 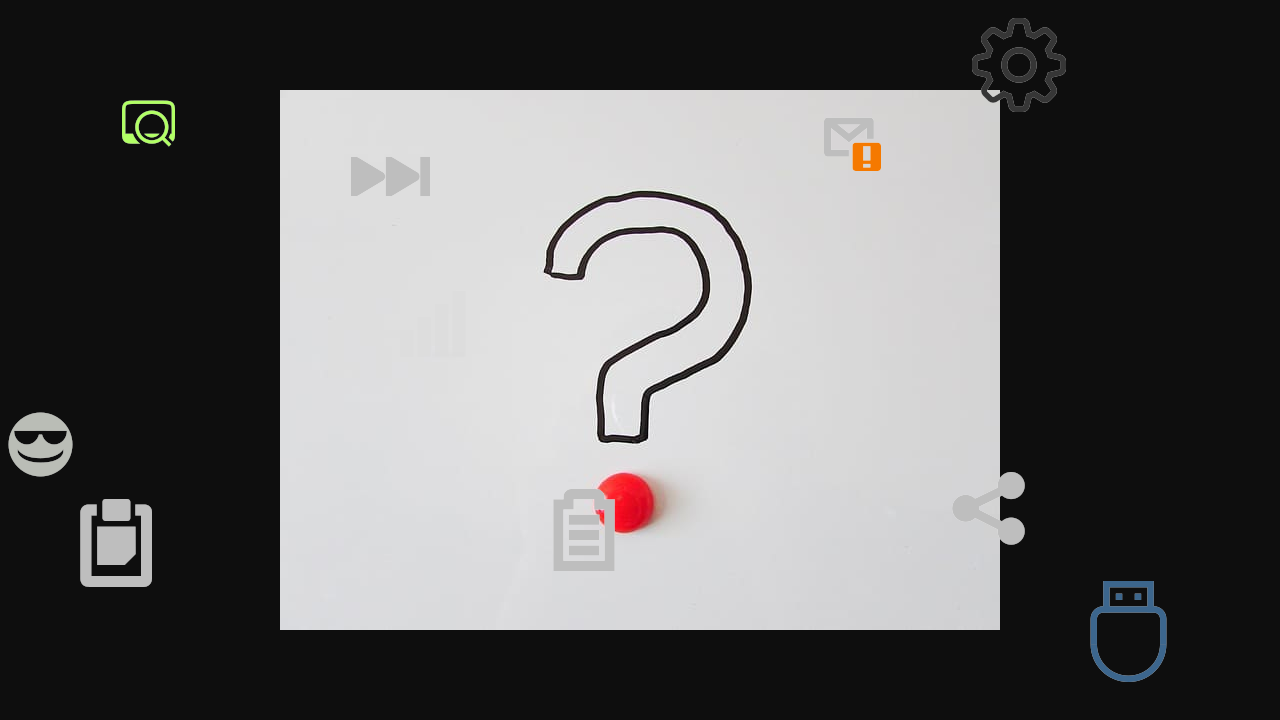 What do you see at coordinates (40, 444) in the screenshot?
I see `react with a cool or confident emoji` at bounding box center [40, 444].